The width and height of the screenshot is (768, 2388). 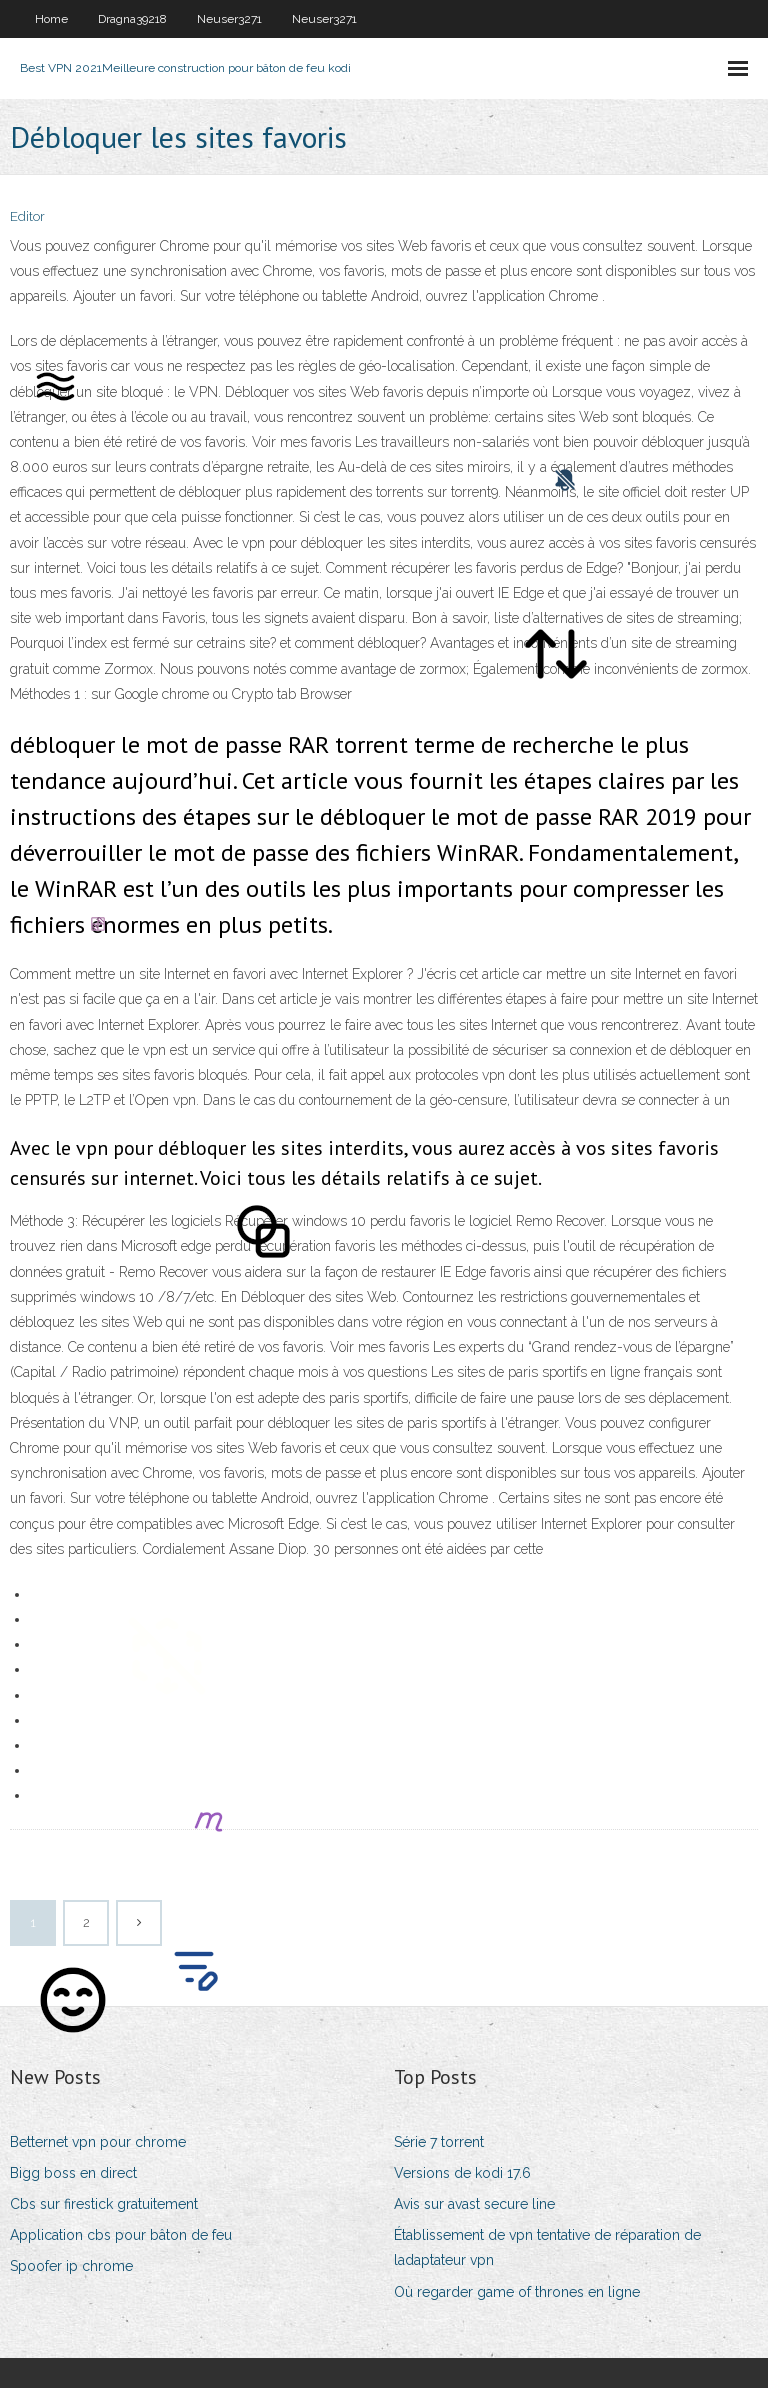 What do you see at coordinates (556, 654) in the screenshot?
I see `sort items in ascending or descending order` at bounding box center [556, 654].